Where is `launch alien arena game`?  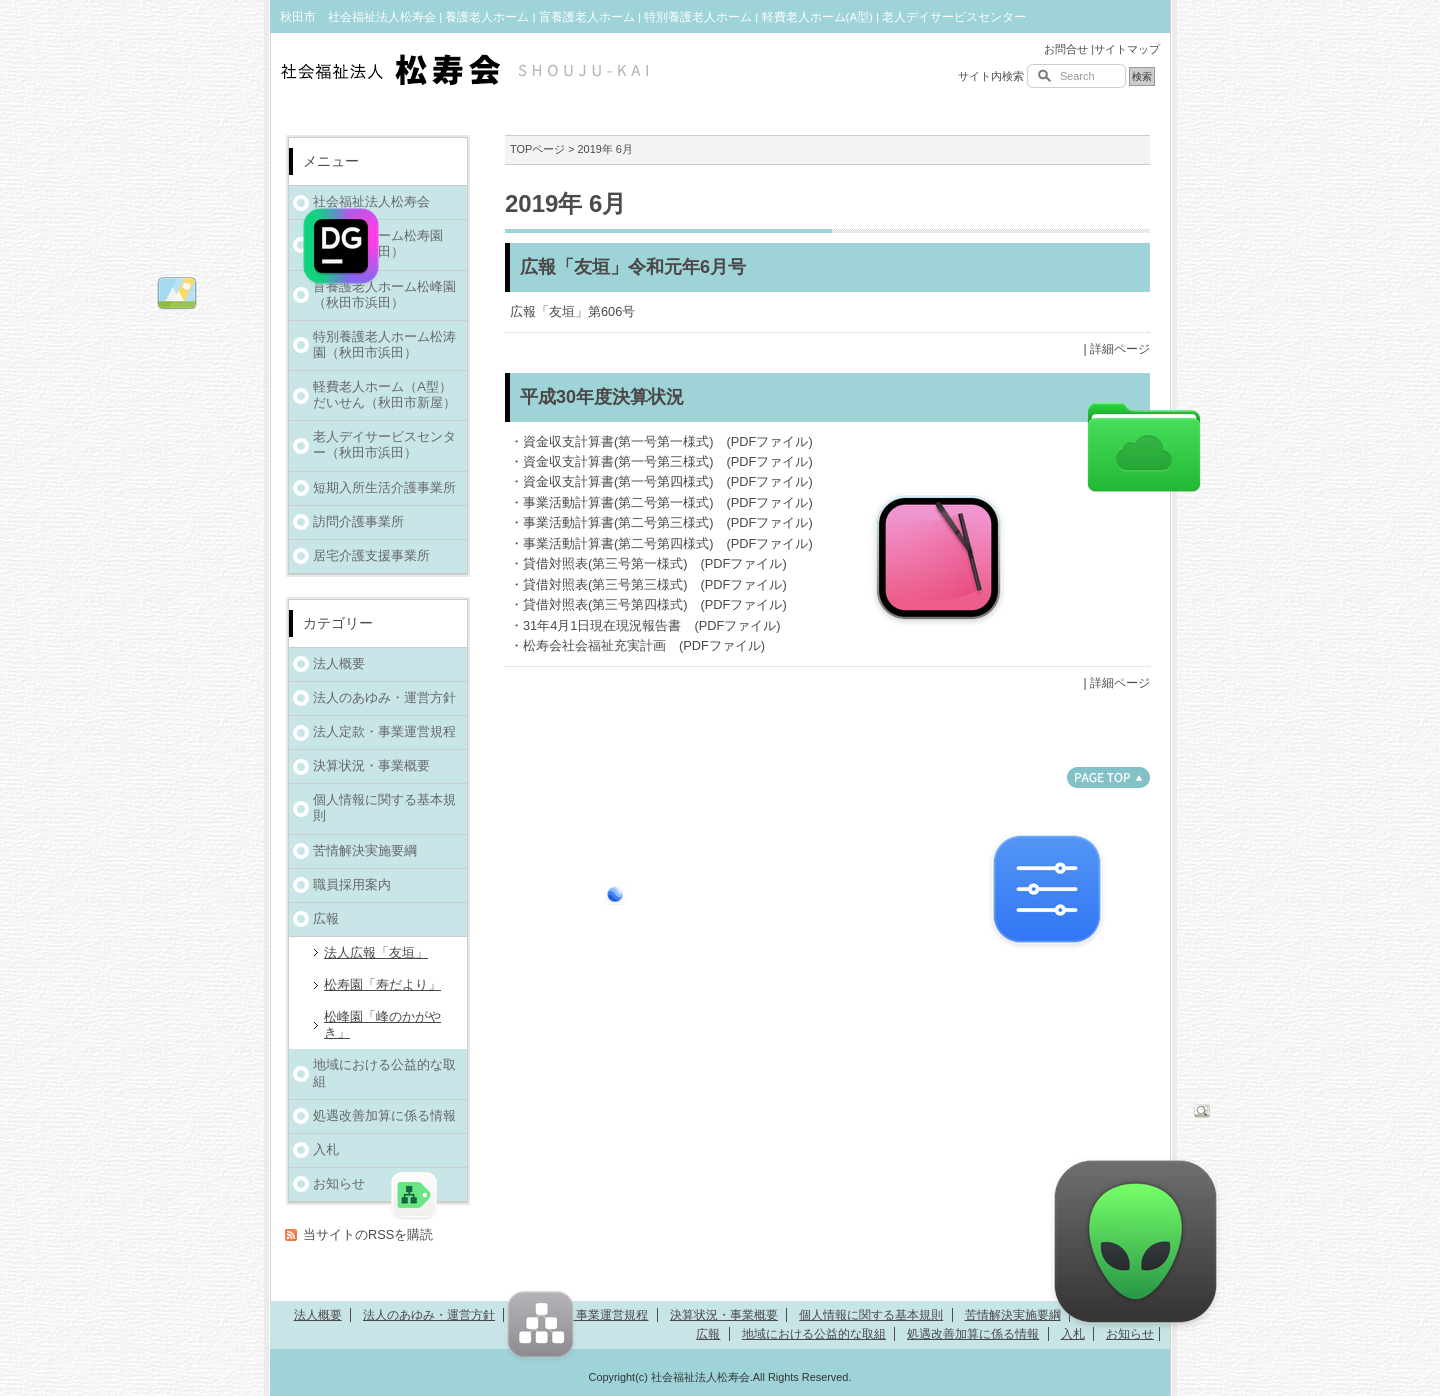 launch alien arena game is located at coordinates (1135, 1241).